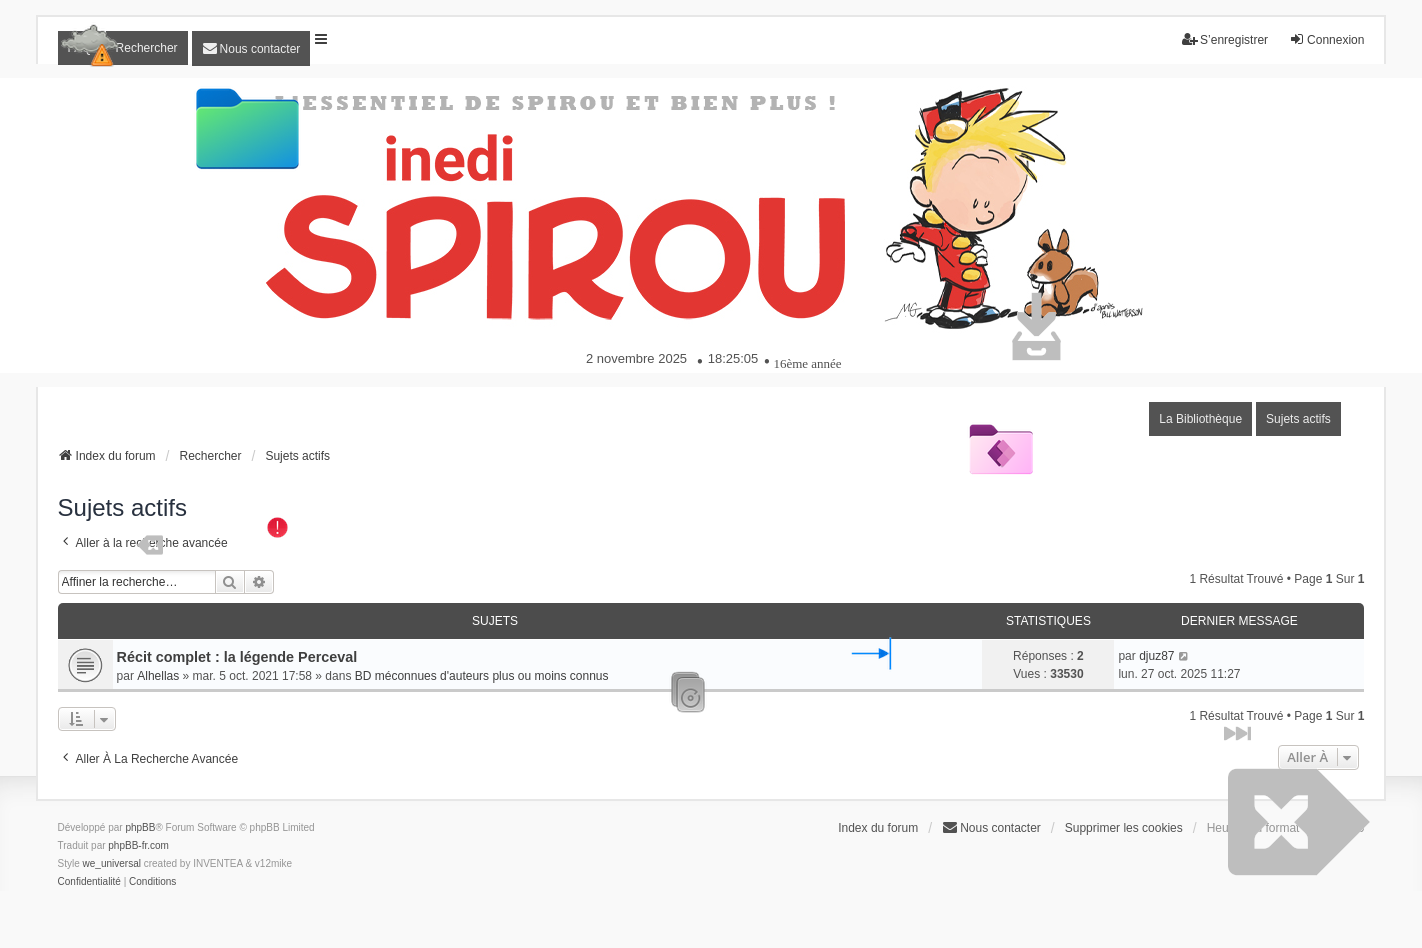  I want to click on save the current document, so click(1036, 326).